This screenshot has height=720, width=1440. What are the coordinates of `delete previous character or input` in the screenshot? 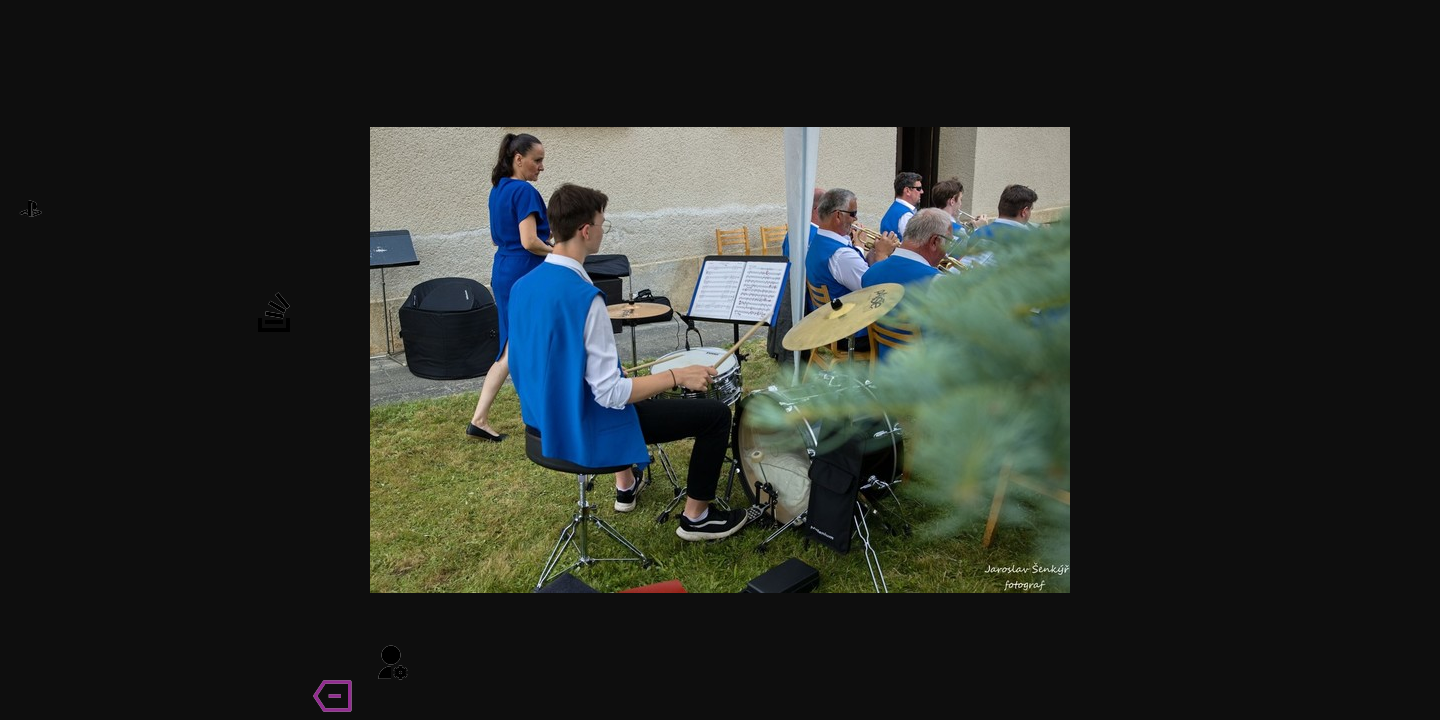 It's located at (334, 696).